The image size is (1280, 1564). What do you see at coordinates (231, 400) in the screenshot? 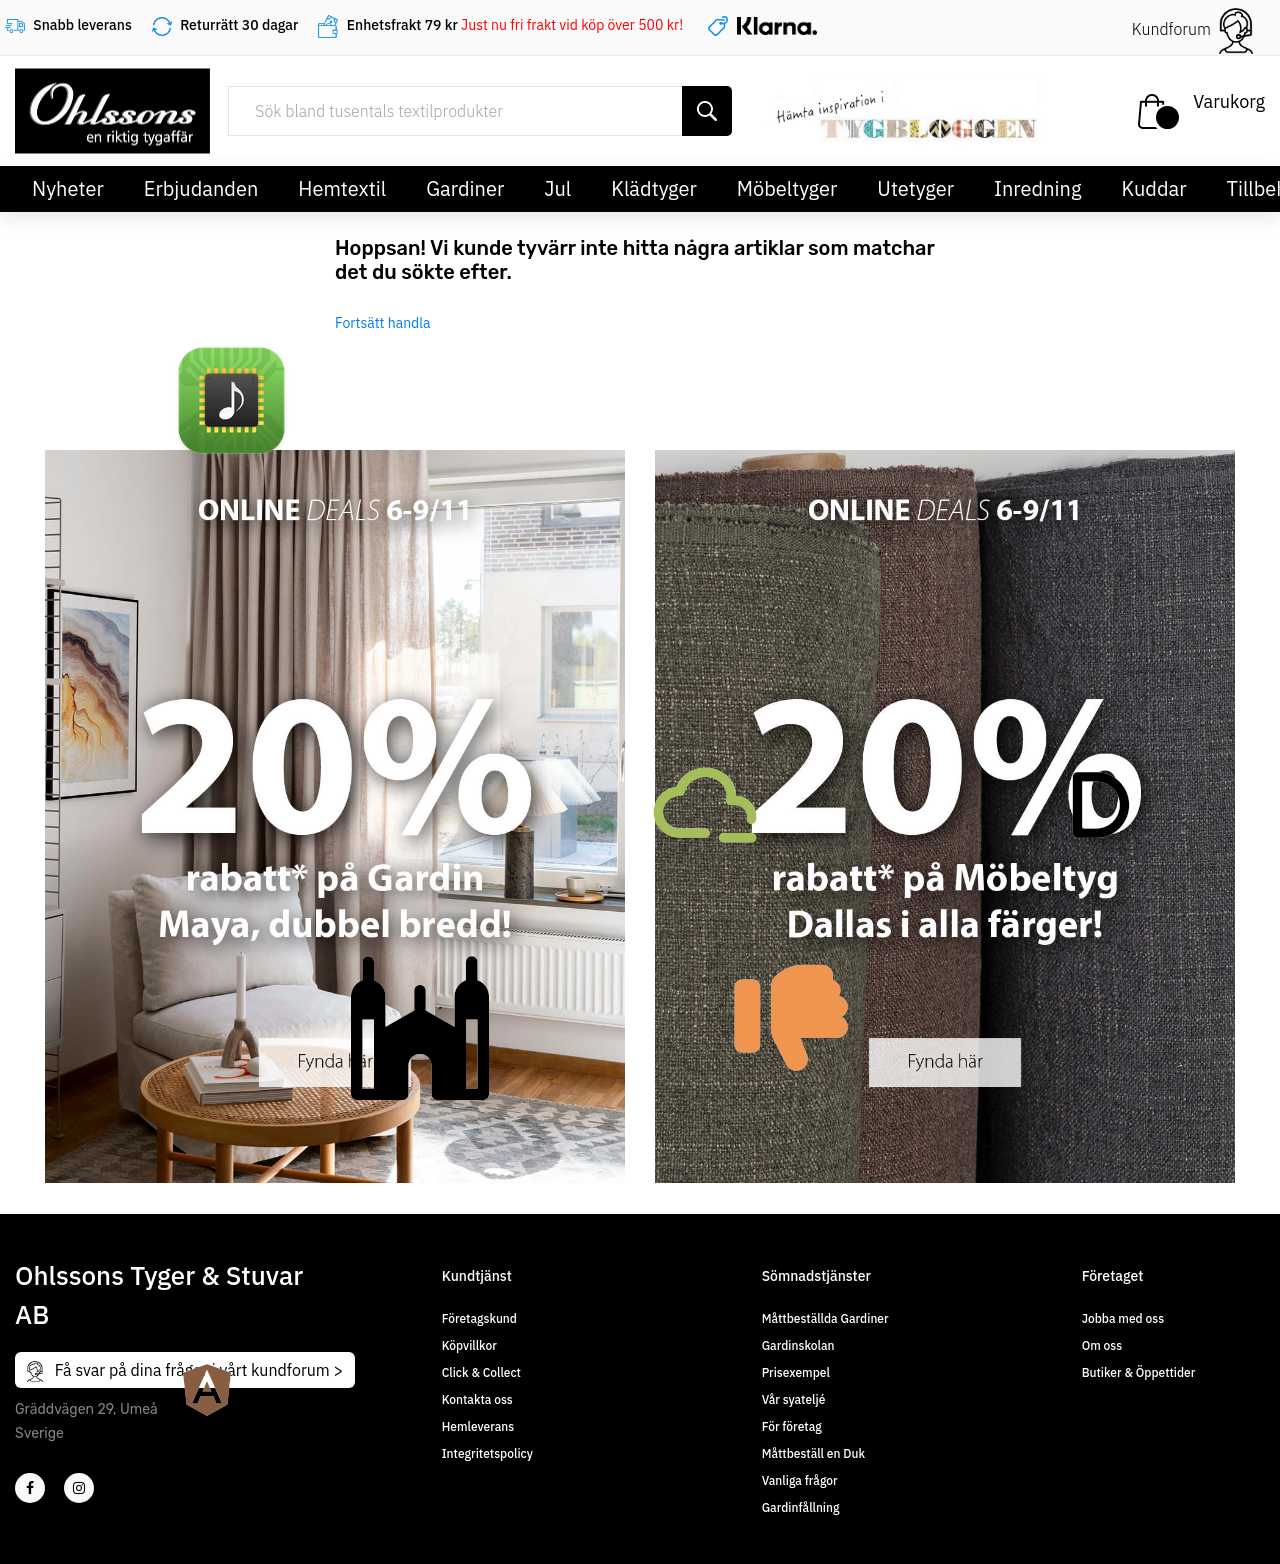
I see `audio card or sound hardware device` at bounding box center [231, 400].